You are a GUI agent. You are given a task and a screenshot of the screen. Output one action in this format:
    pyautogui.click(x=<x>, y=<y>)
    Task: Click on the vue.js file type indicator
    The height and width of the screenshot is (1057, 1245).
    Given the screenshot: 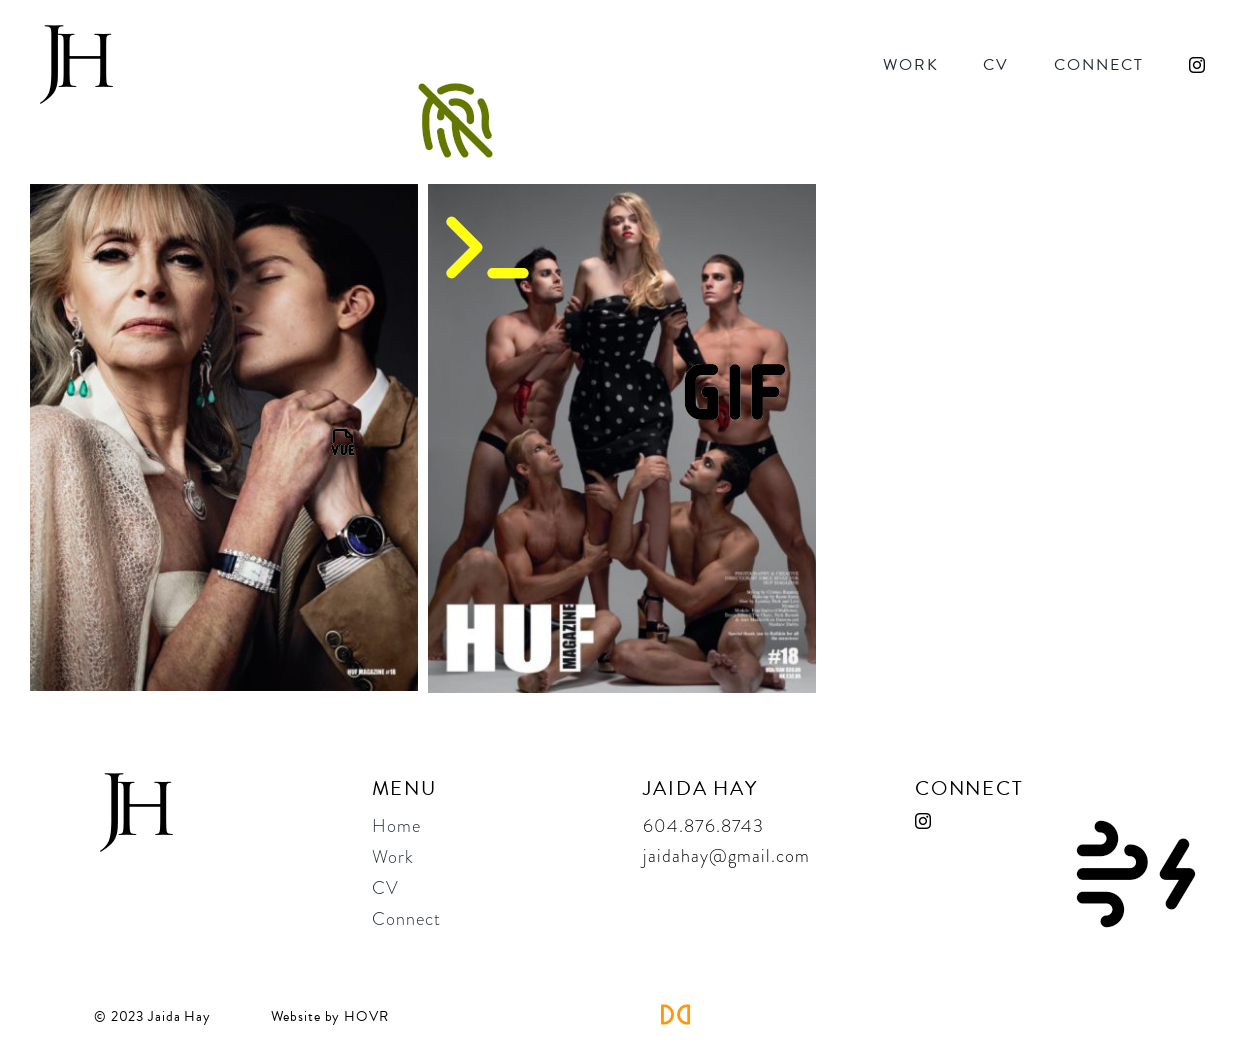 What is the action you would take?
    pyautogui.click(x=343, y=442)
    